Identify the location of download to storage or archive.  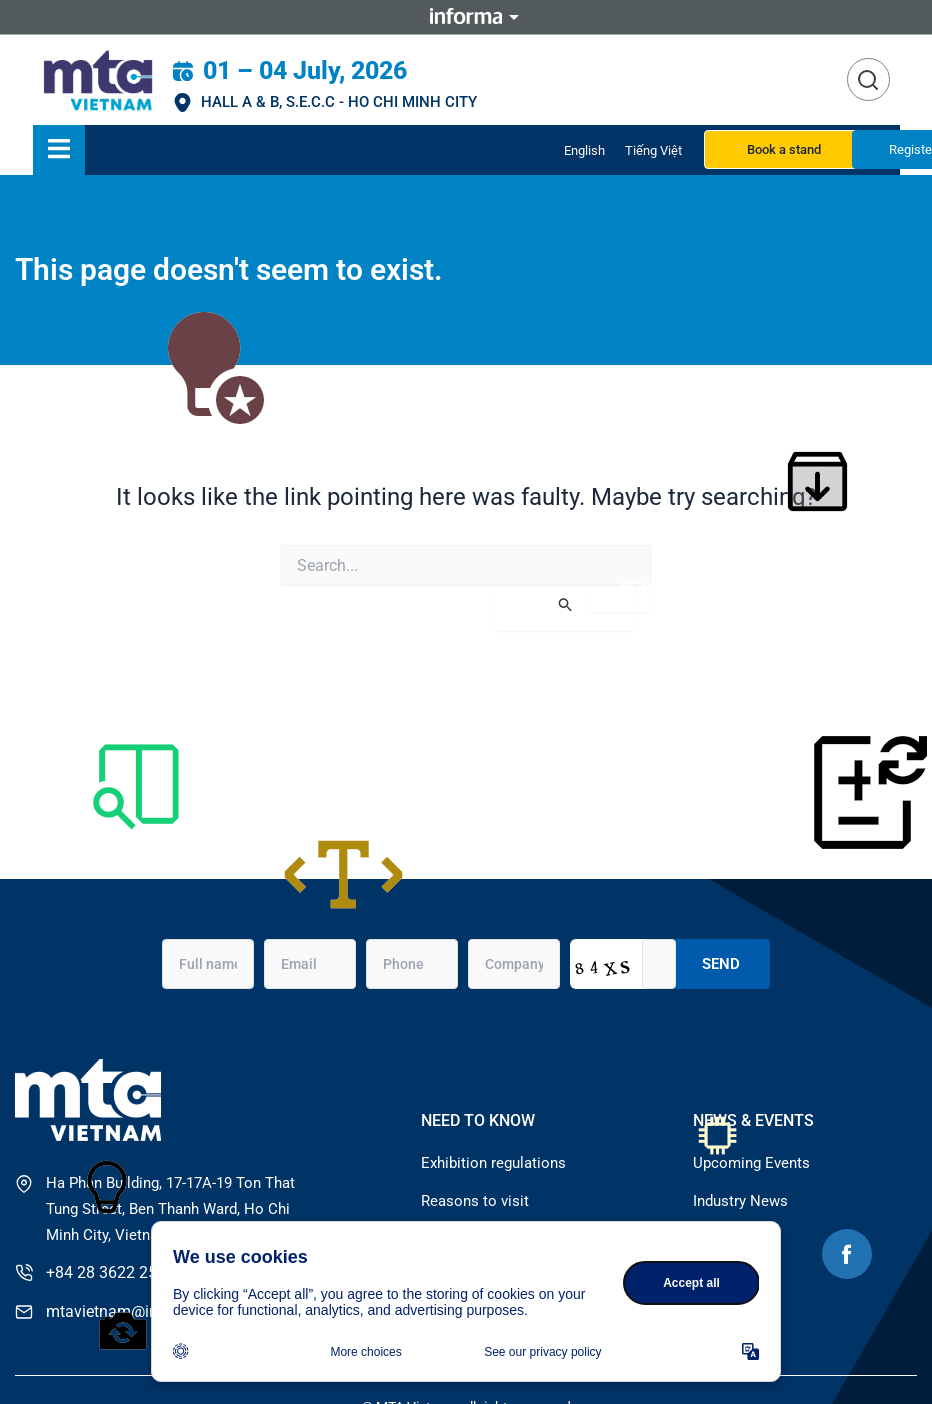
(817, 481).